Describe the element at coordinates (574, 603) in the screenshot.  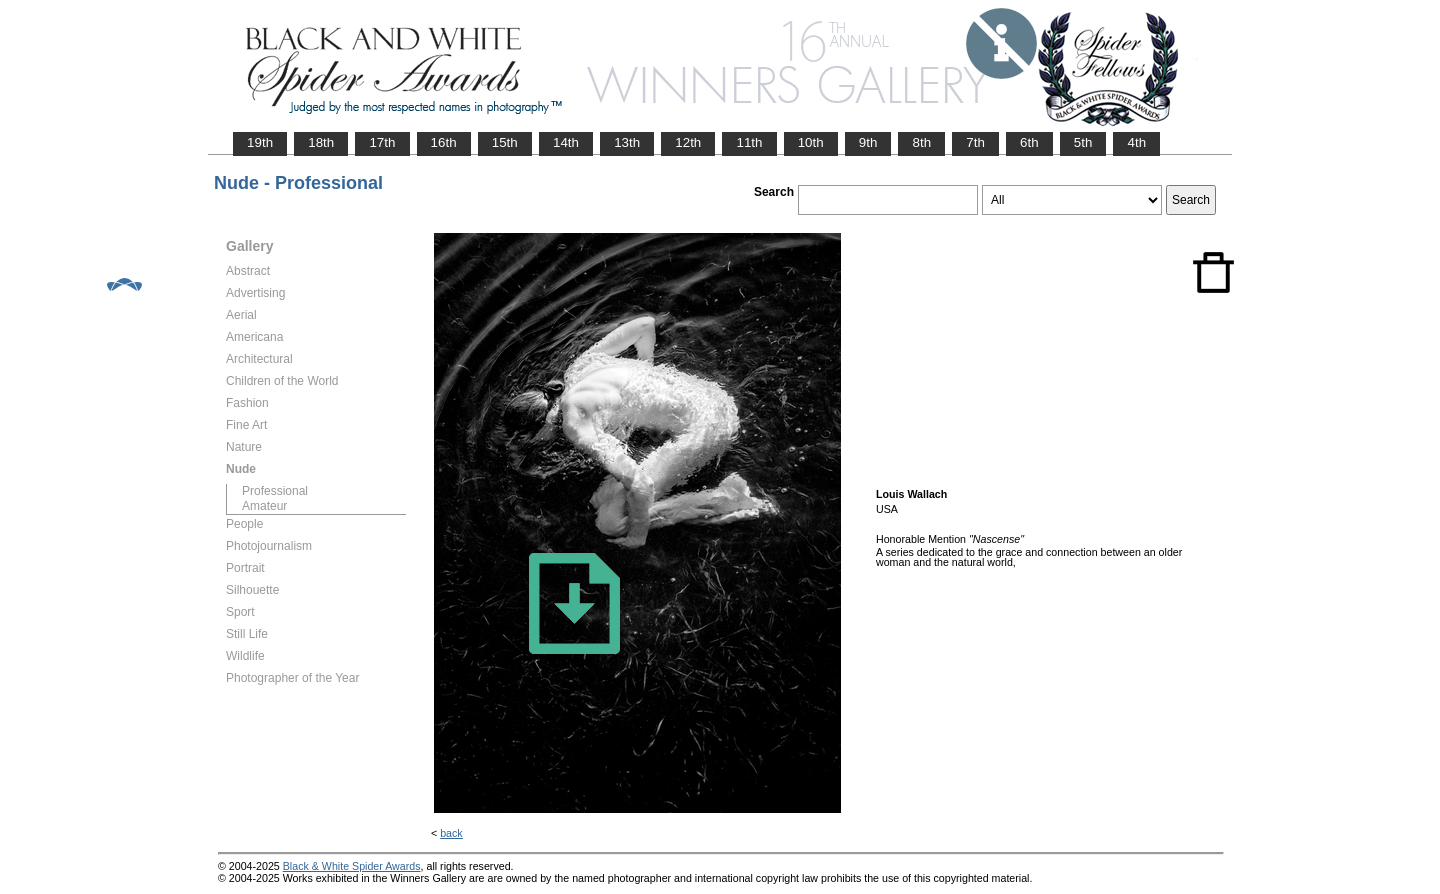
I see `download this file` at that location.